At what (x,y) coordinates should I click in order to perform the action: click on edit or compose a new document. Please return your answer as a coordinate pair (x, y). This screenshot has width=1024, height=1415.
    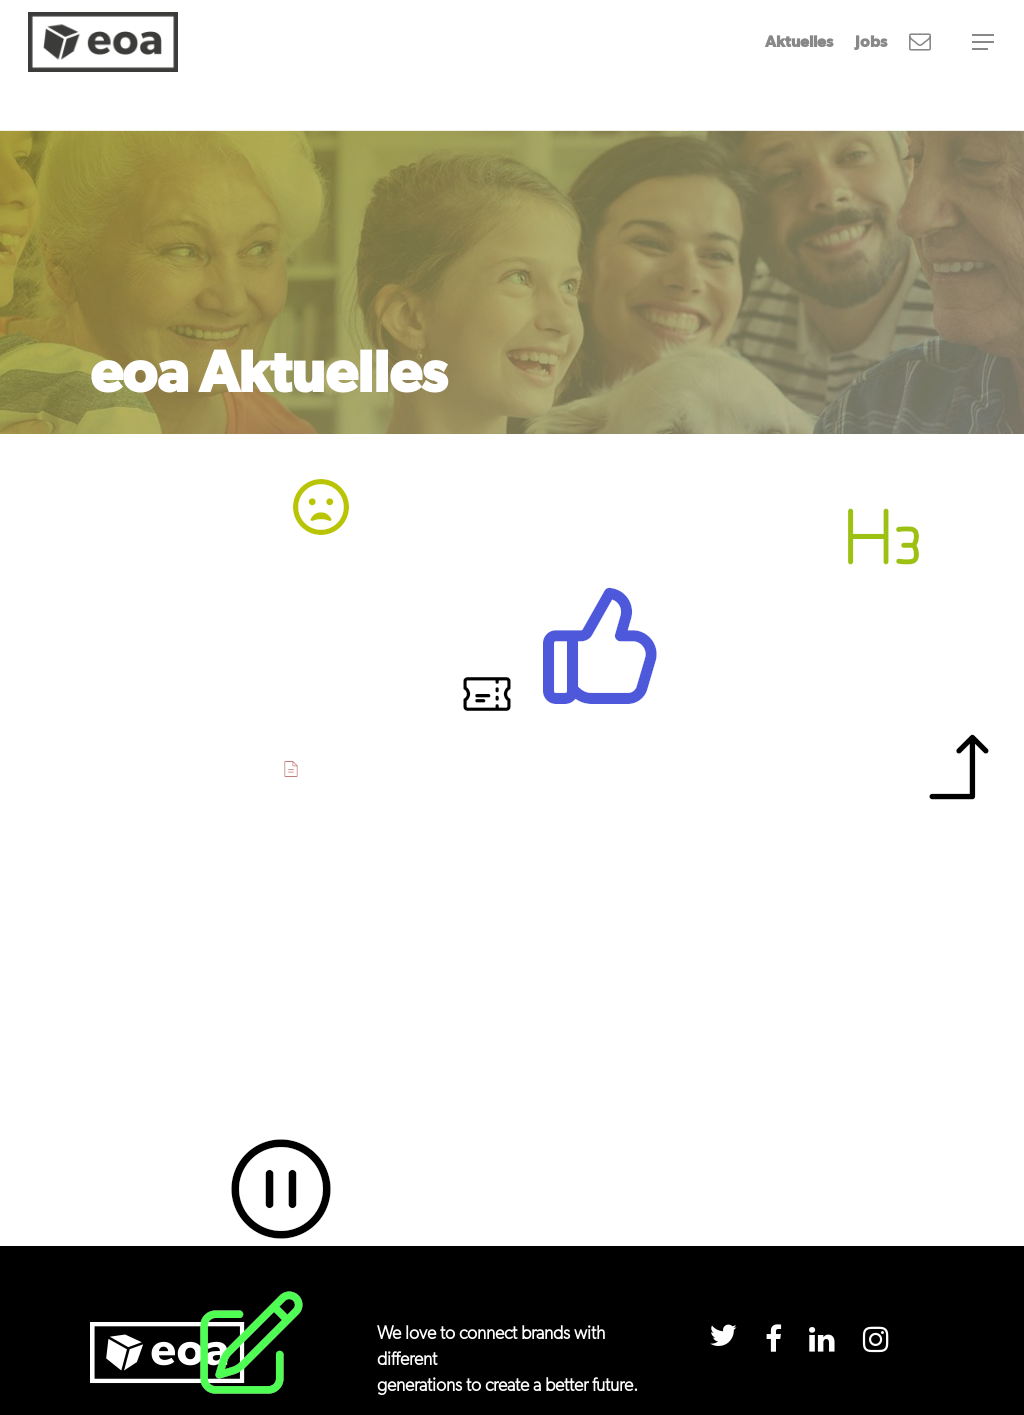
    Looking at the image, I should click on (249, 1344).